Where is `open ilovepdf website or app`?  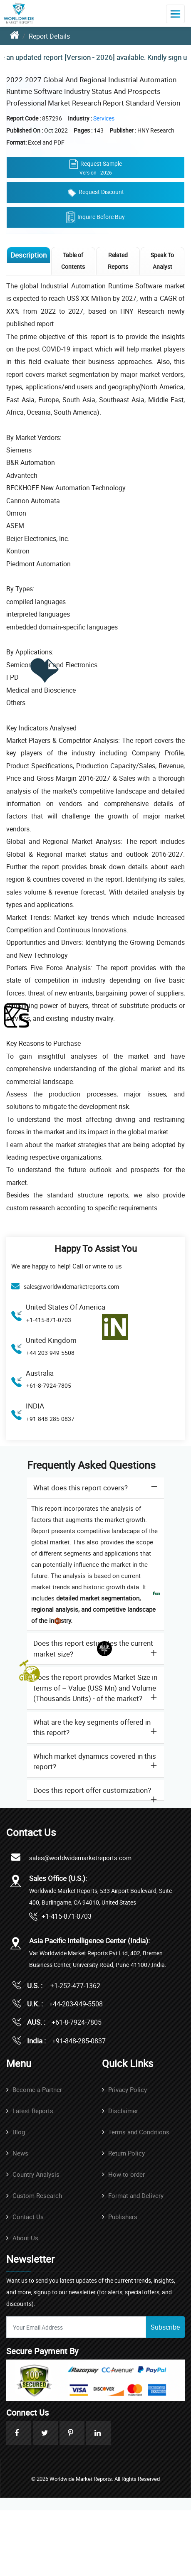
open ilovepdf website or app is located at coordinates (45, 671).